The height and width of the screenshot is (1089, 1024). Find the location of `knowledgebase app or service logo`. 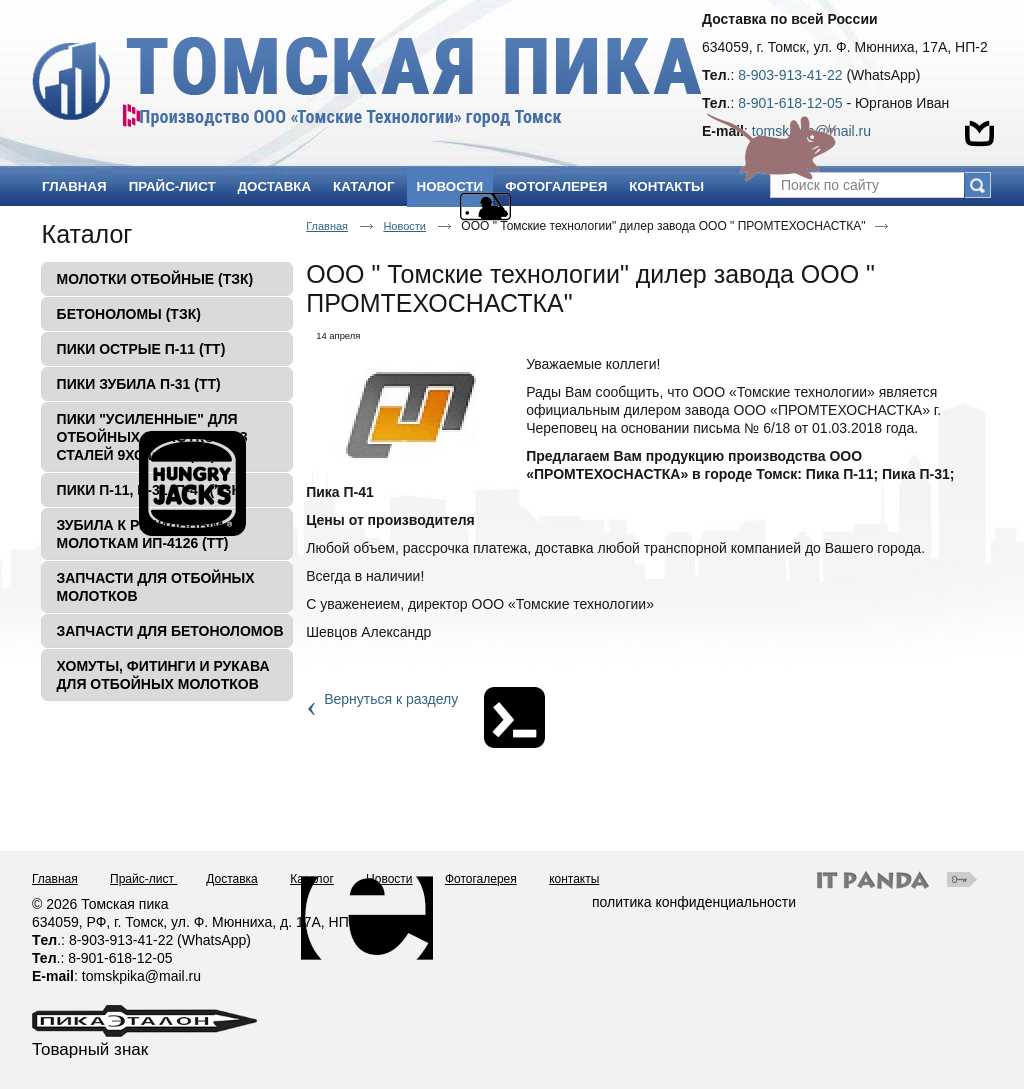

knowledgebase app or service logo is located at coordinates (979, 133).